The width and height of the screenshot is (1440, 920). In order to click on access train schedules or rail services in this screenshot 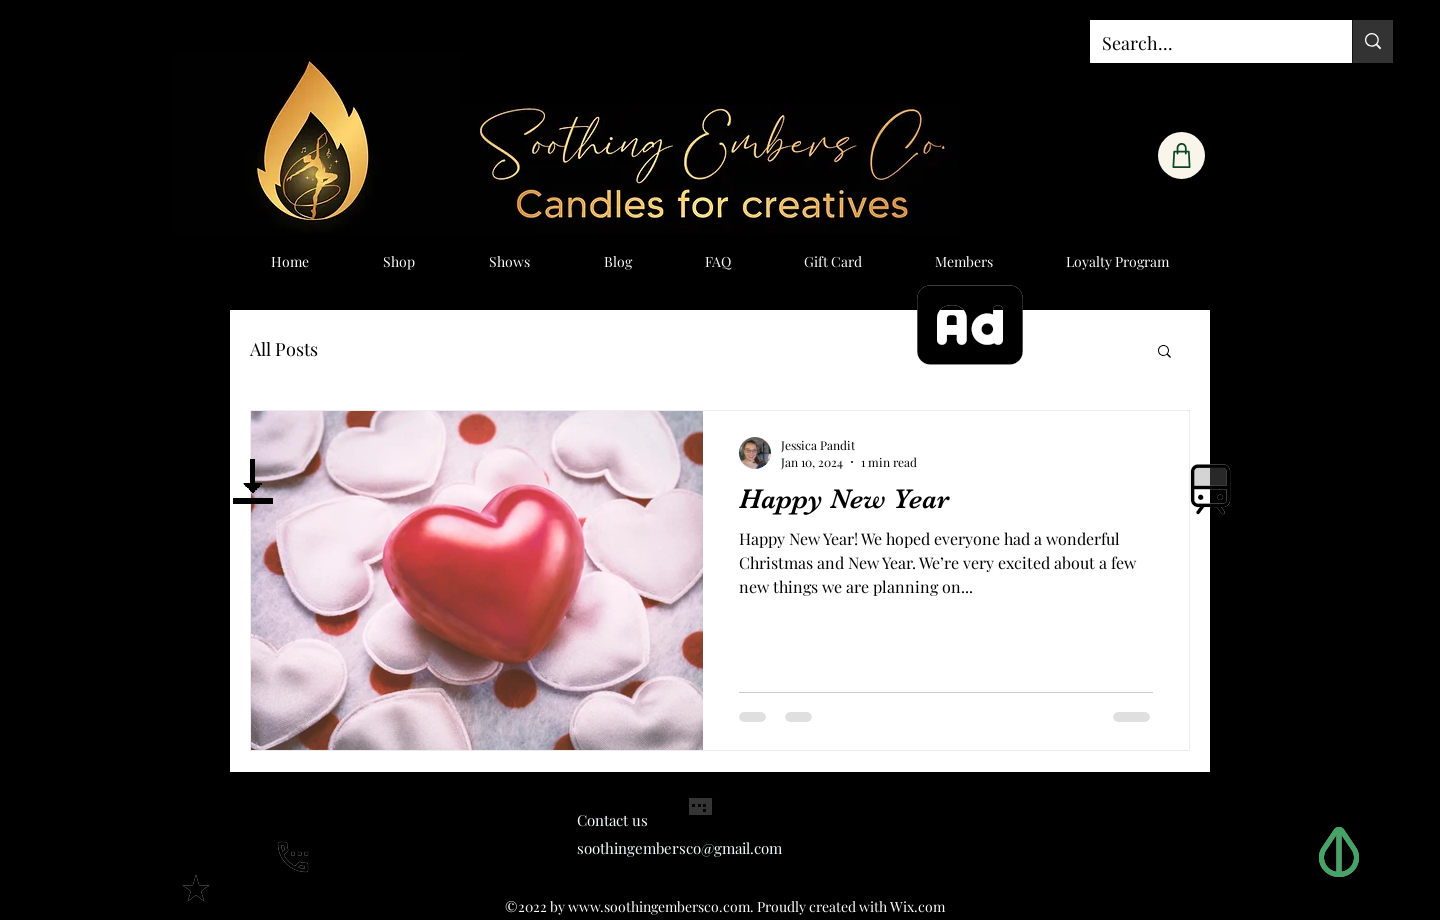, I will do `click(1210, 487)`.